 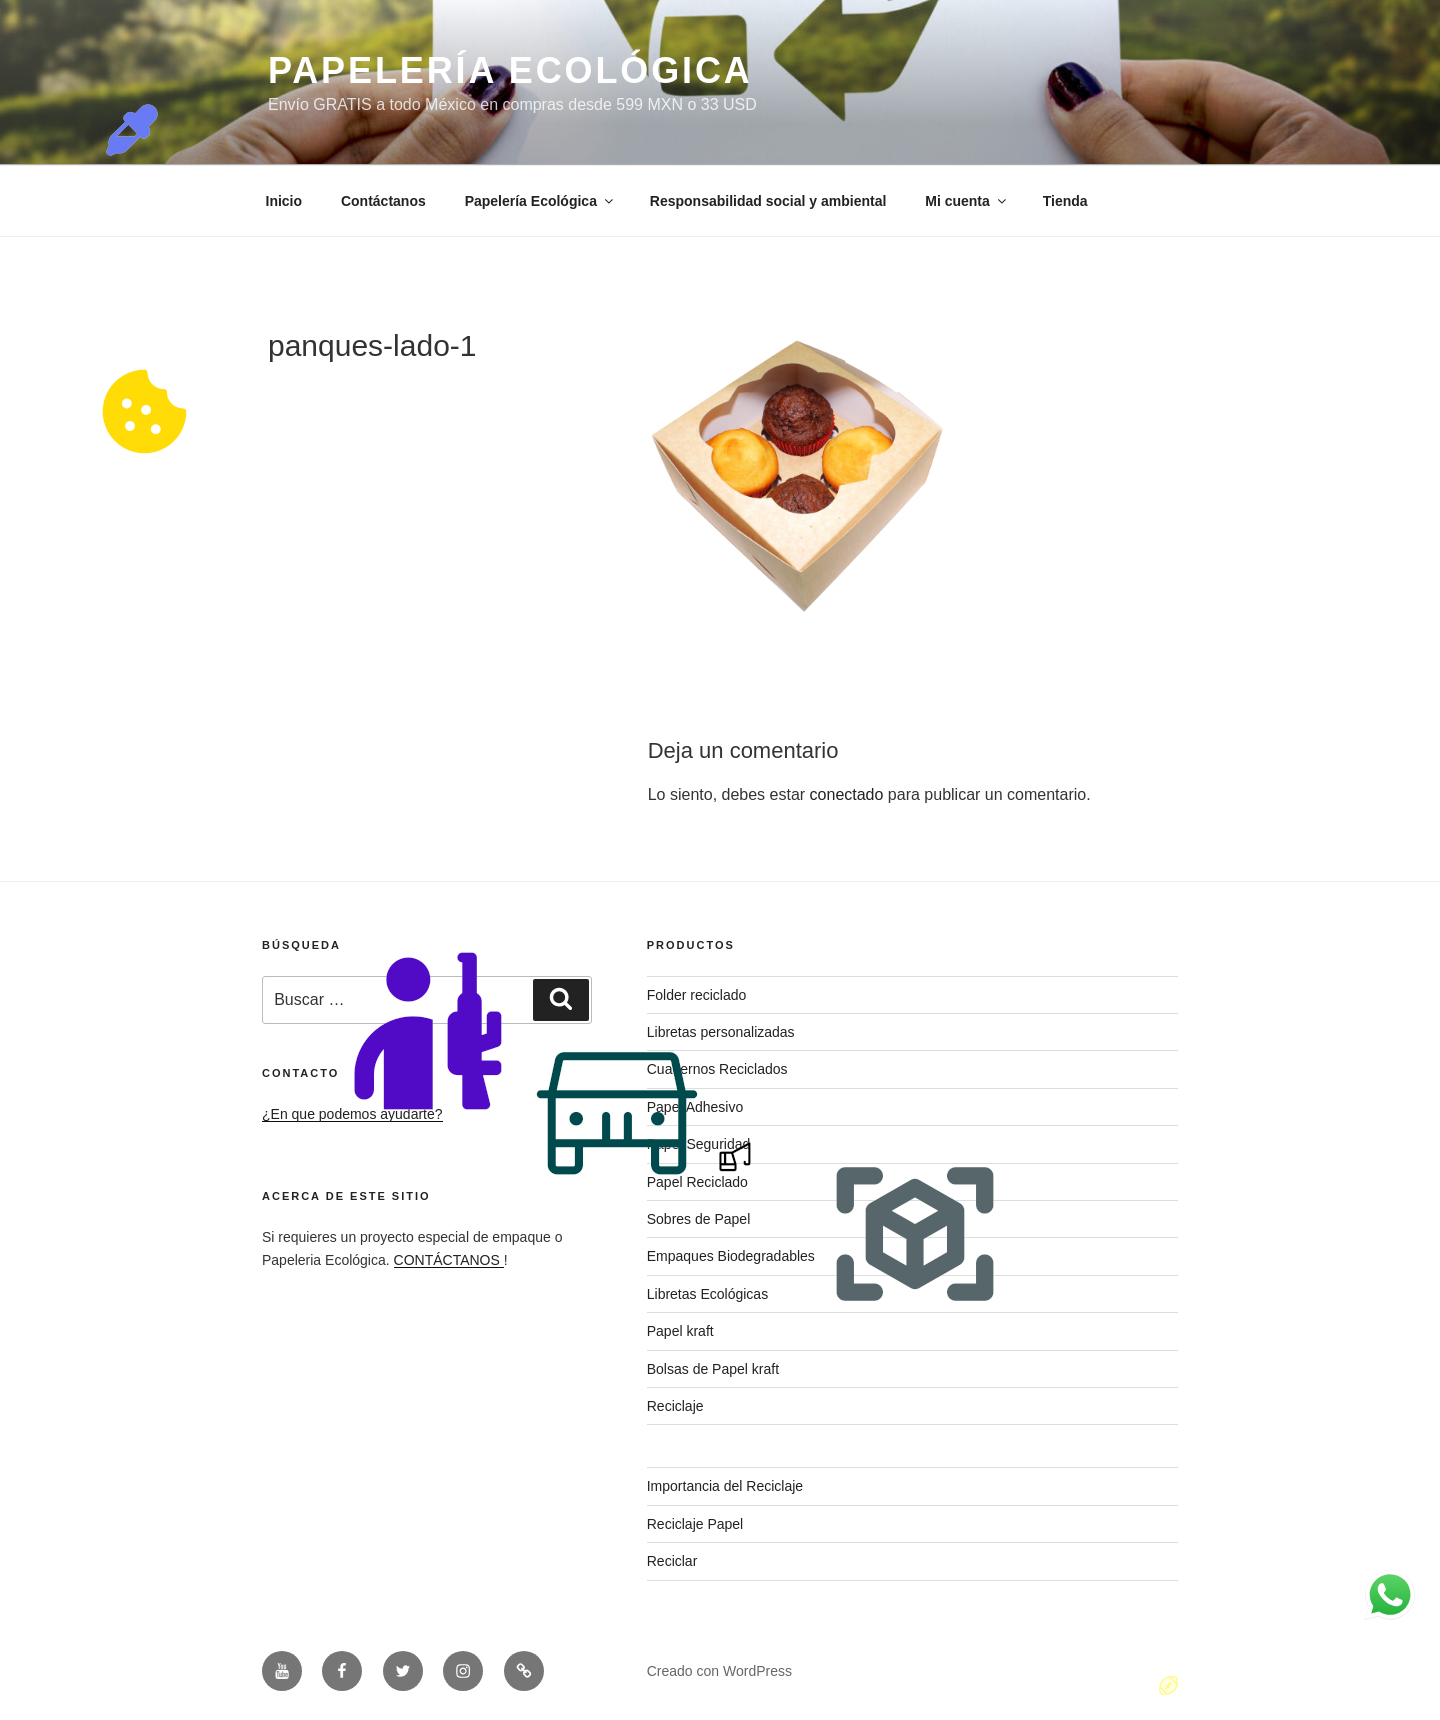 What do you see at coordinates (617, 1116) in the screenshot?
I see `select jeep or off-road vehicle type` at bounding box center [617, 1116].